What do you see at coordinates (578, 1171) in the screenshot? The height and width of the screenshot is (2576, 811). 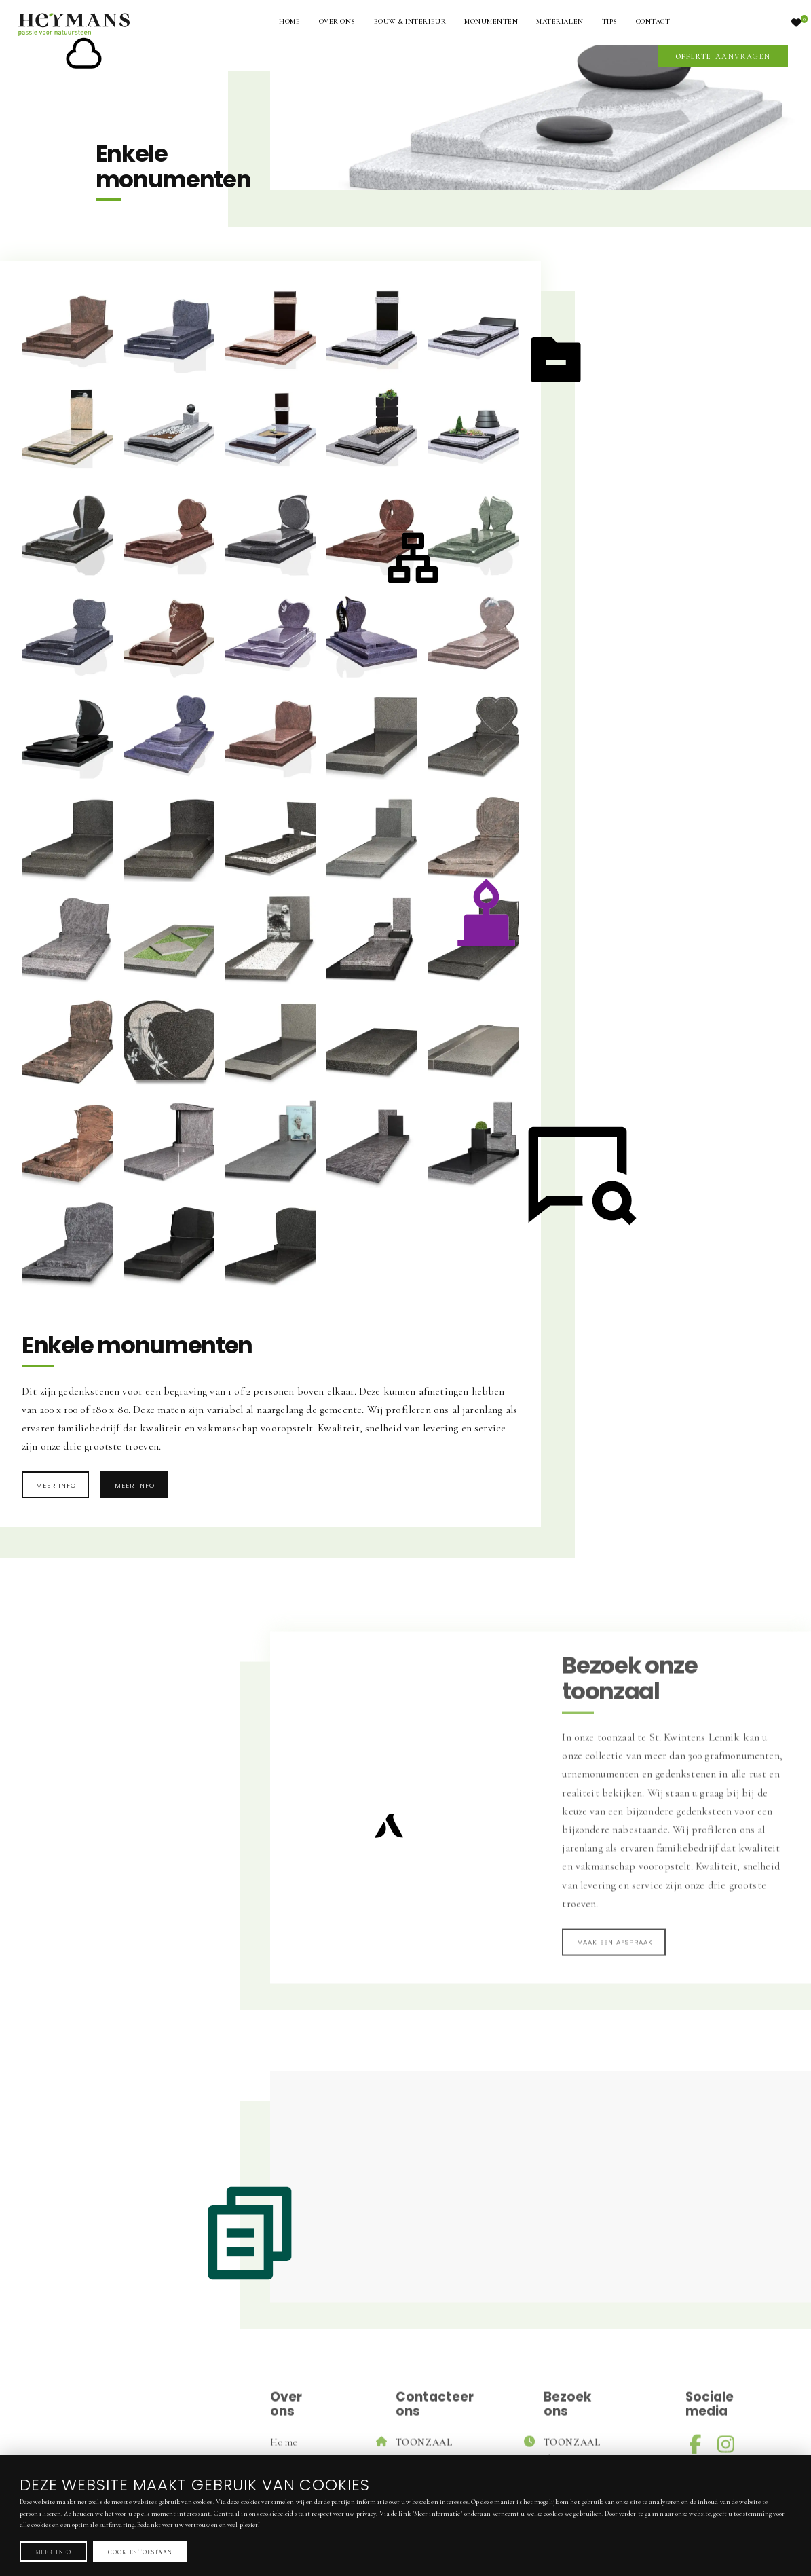 I see `search through chat messages` at bounding box center [578, 1171].